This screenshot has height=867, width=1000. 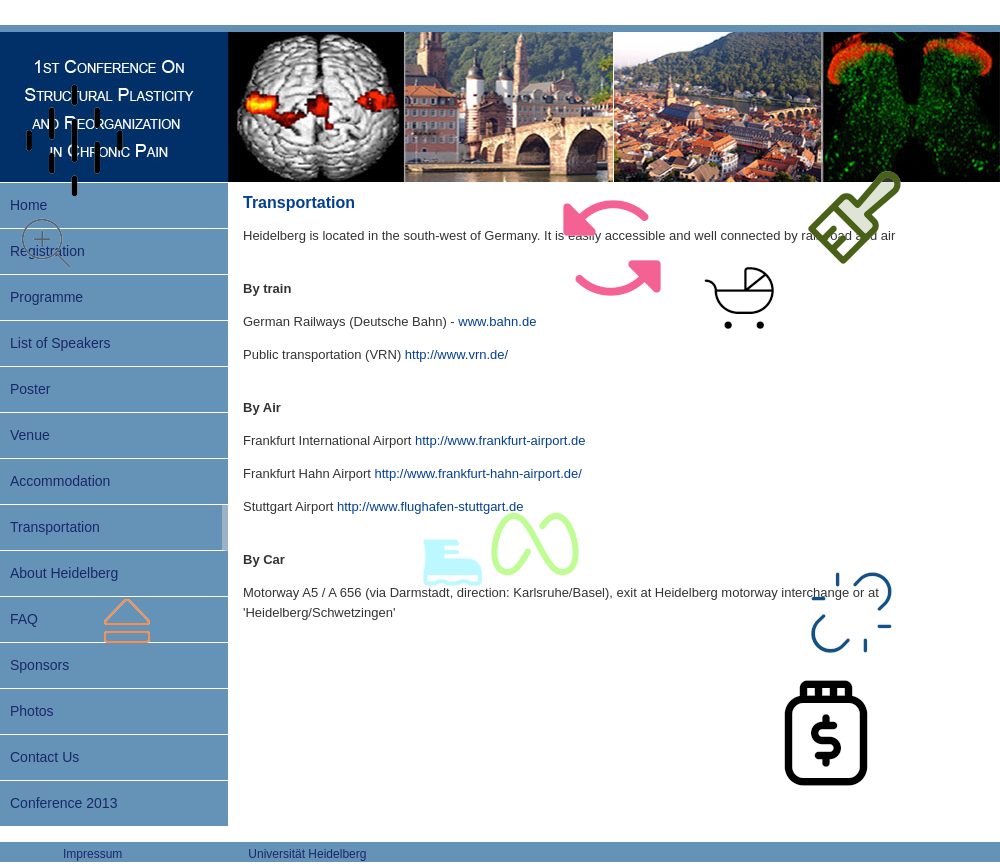 I want to click on open google podcasts, so click(x=74, y=140).